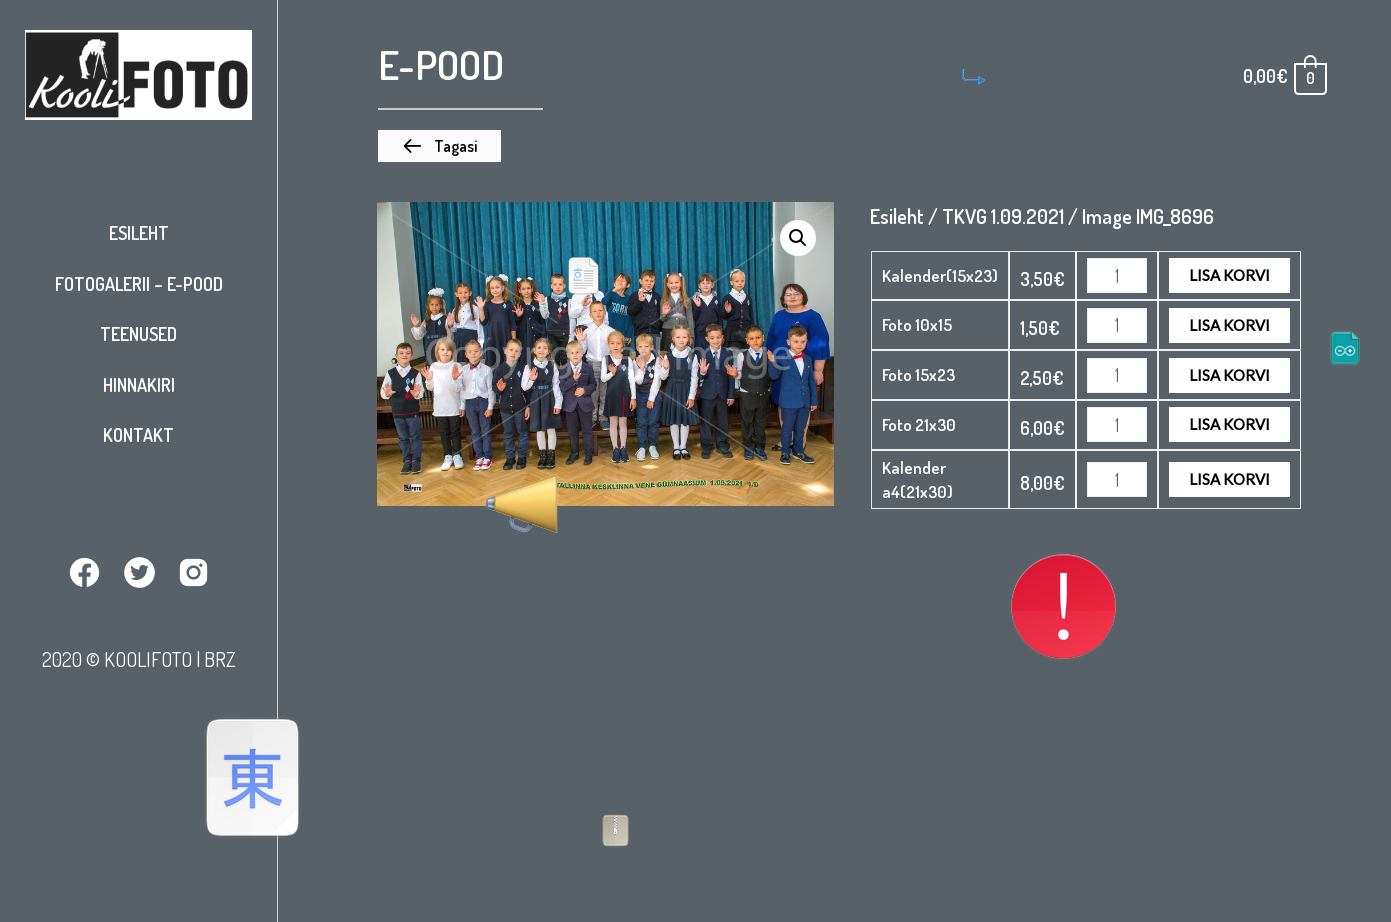  Describe the element at coordinates (615, 830) in the screenshot. I see `open file roller archive manager` at that location.